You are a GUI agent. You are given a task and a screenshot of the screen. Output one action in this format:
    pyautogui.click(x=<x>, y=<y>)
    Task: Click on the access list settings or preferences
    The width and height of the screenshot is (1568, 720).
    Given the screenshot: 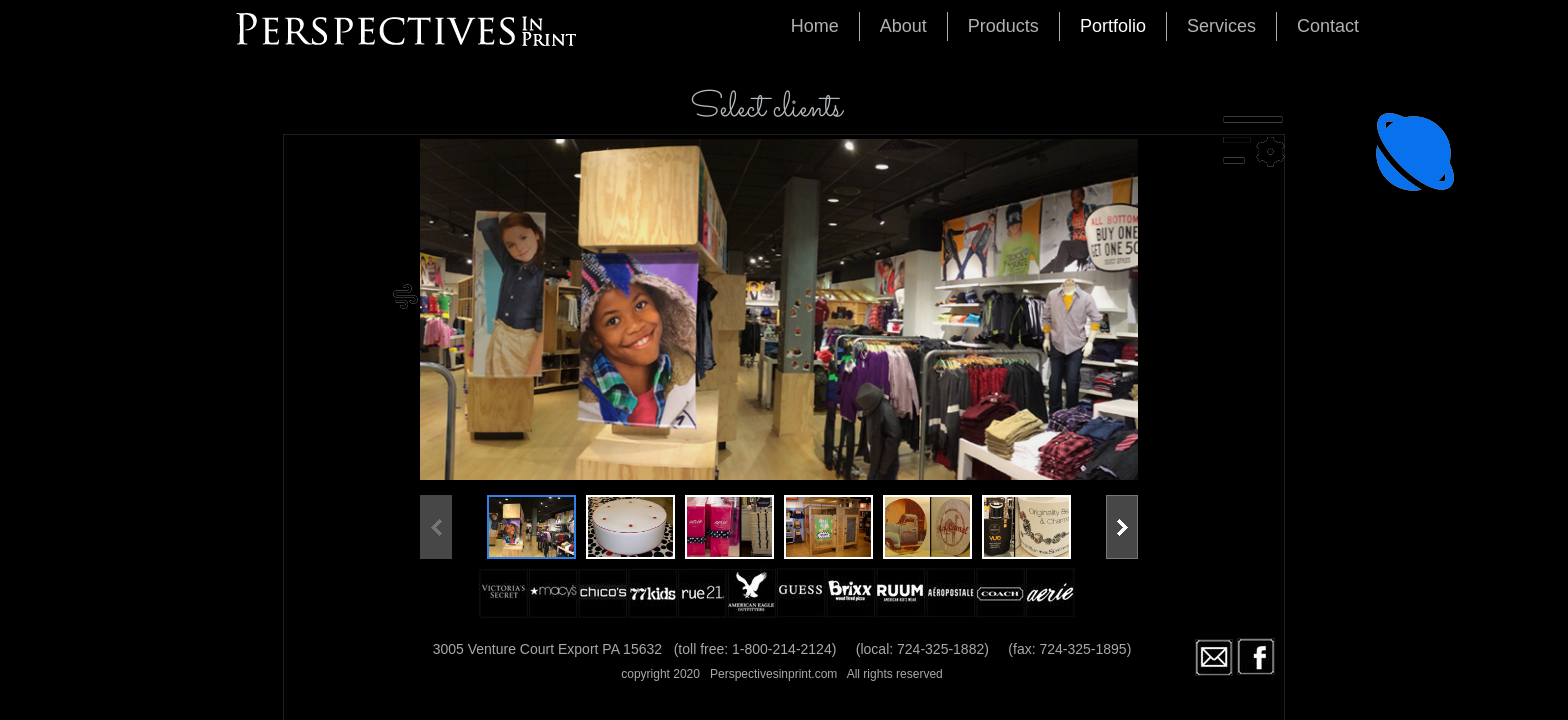 What is the action you would take?
    pyautogui.click(x=1253, y=140)
    